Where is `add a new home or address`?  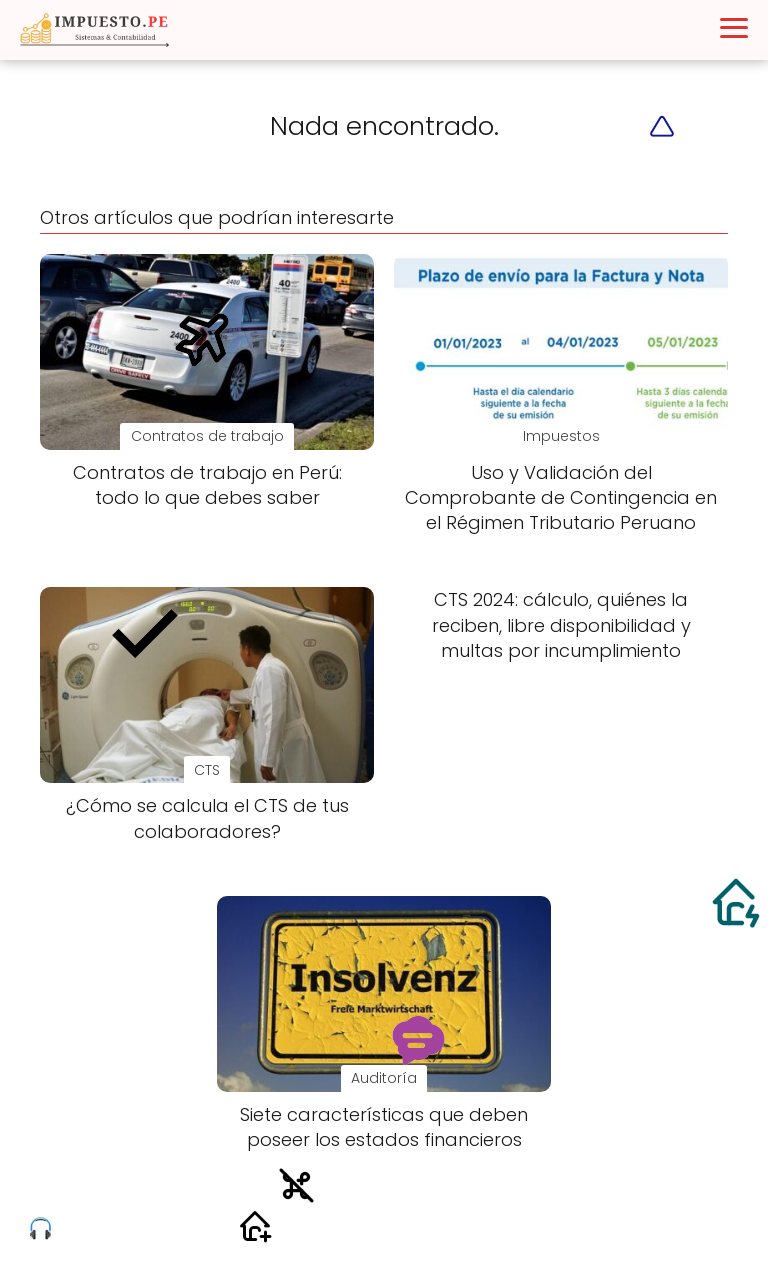
add a new home or address is located at coordinates (255, 1226).